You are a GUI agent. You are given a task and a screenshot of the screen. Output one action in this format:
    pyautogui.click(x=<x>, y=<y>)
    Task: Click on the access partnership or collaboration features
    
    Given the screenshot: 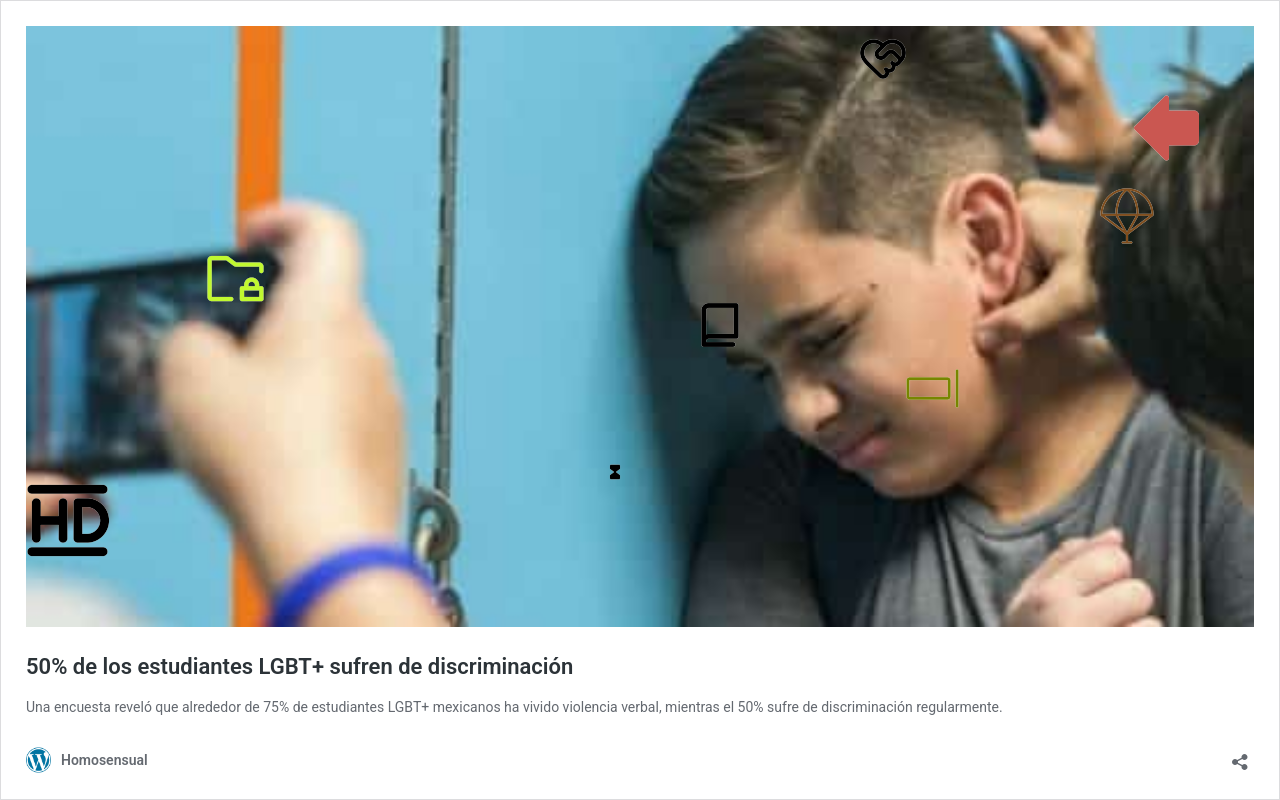 What is the action you would take?
    pyautogui.click(x=883, y=58)
    